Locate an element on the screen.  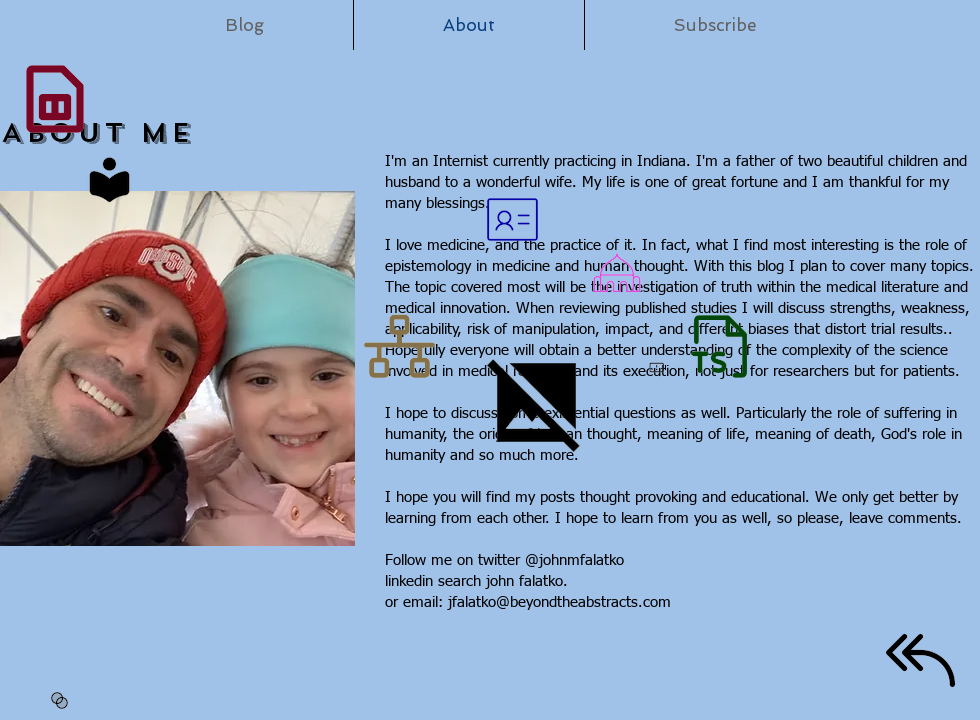
view network connections is located at coordinates (399, 347).